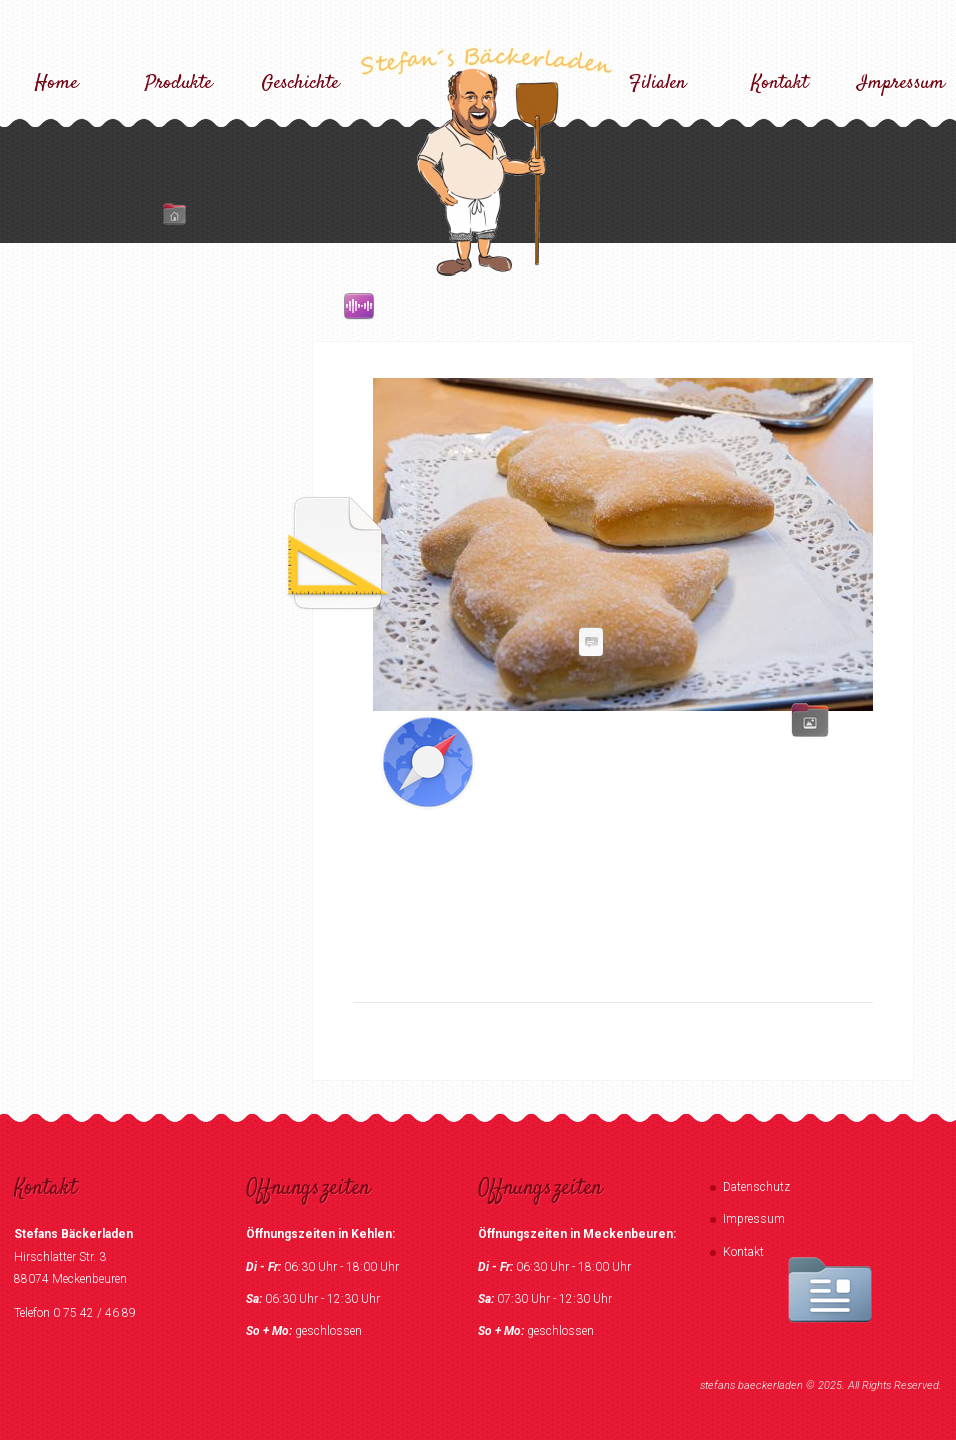 This screenshot has width=956, height=1440. I want to click on open the web browser, so click(428, 762).